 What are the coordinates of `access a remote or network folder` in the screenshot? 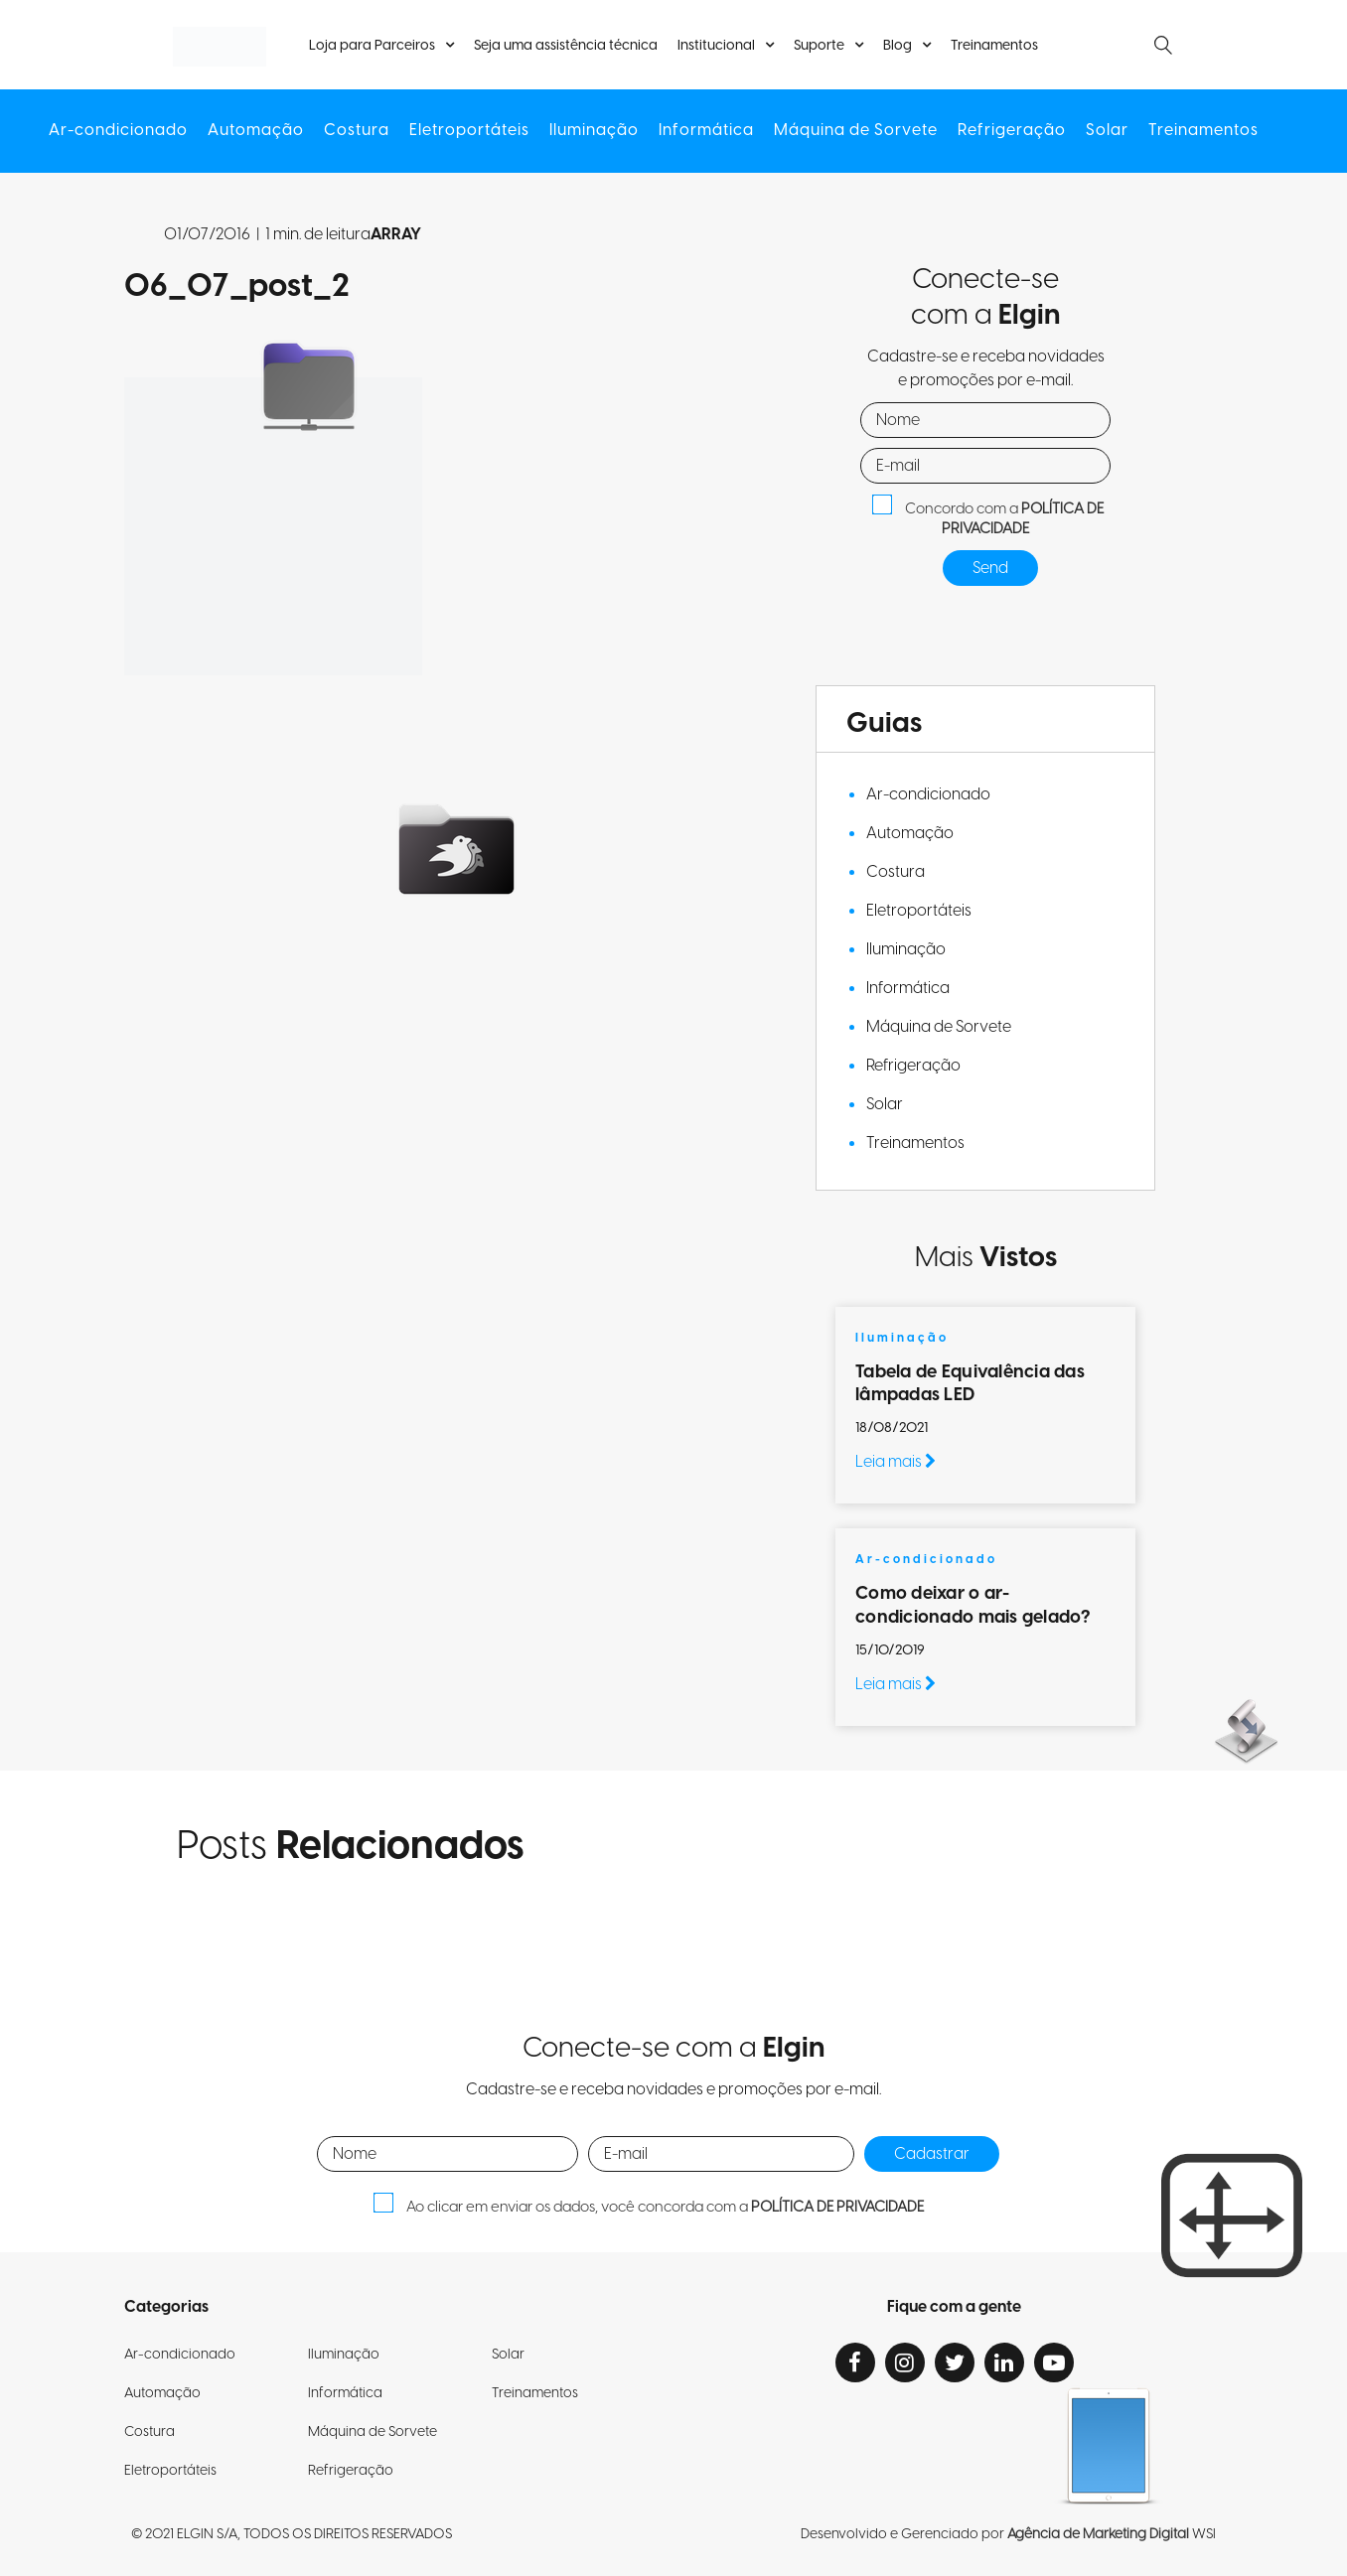 It's located at (309, 385).